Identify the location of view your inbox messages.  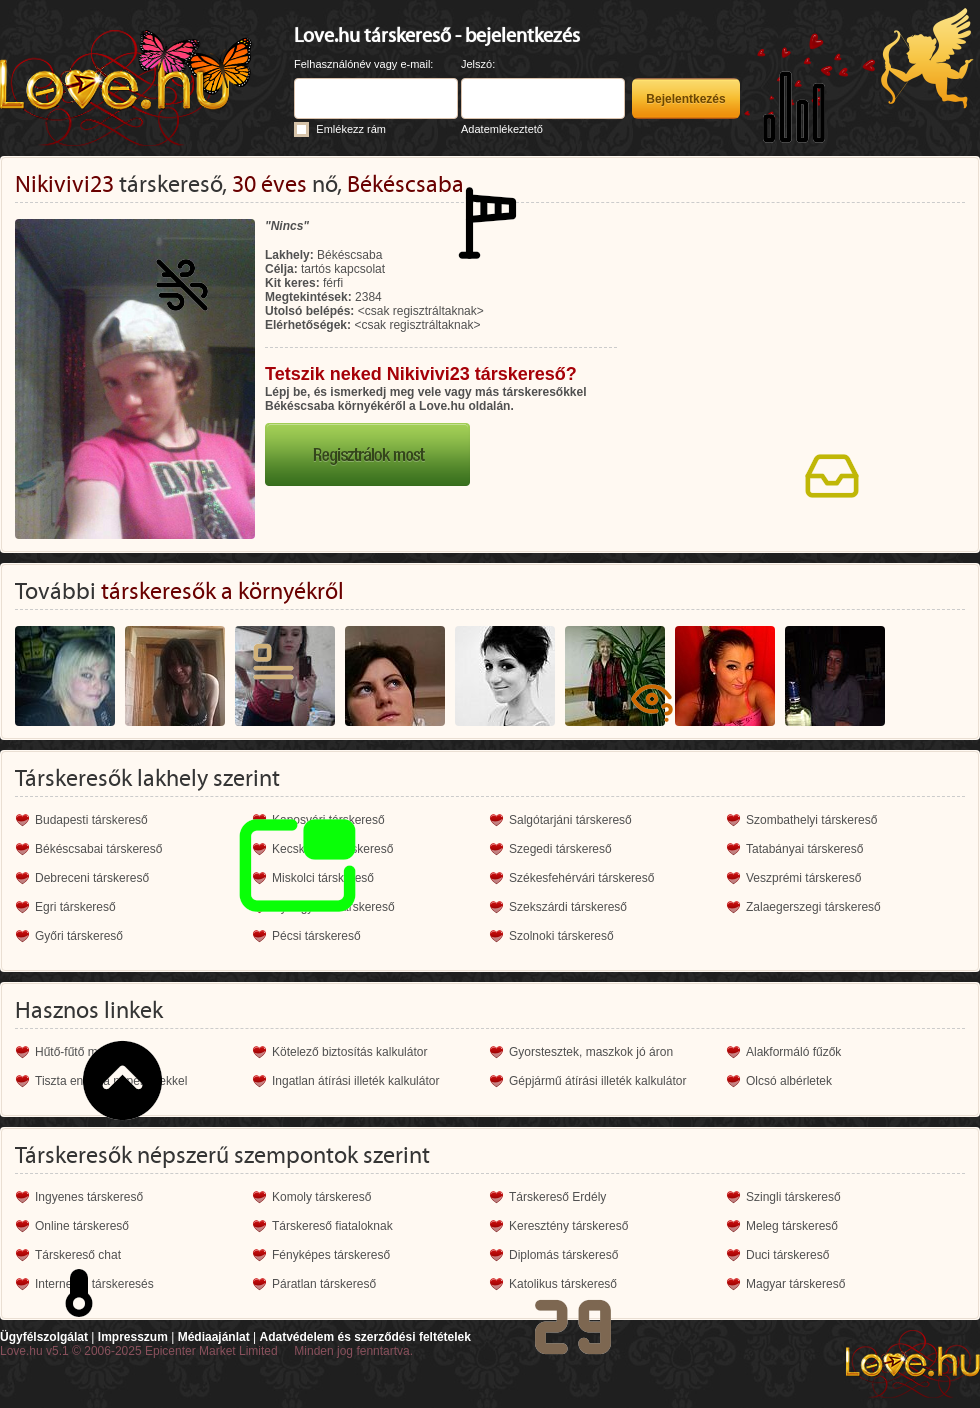
(832, 476).